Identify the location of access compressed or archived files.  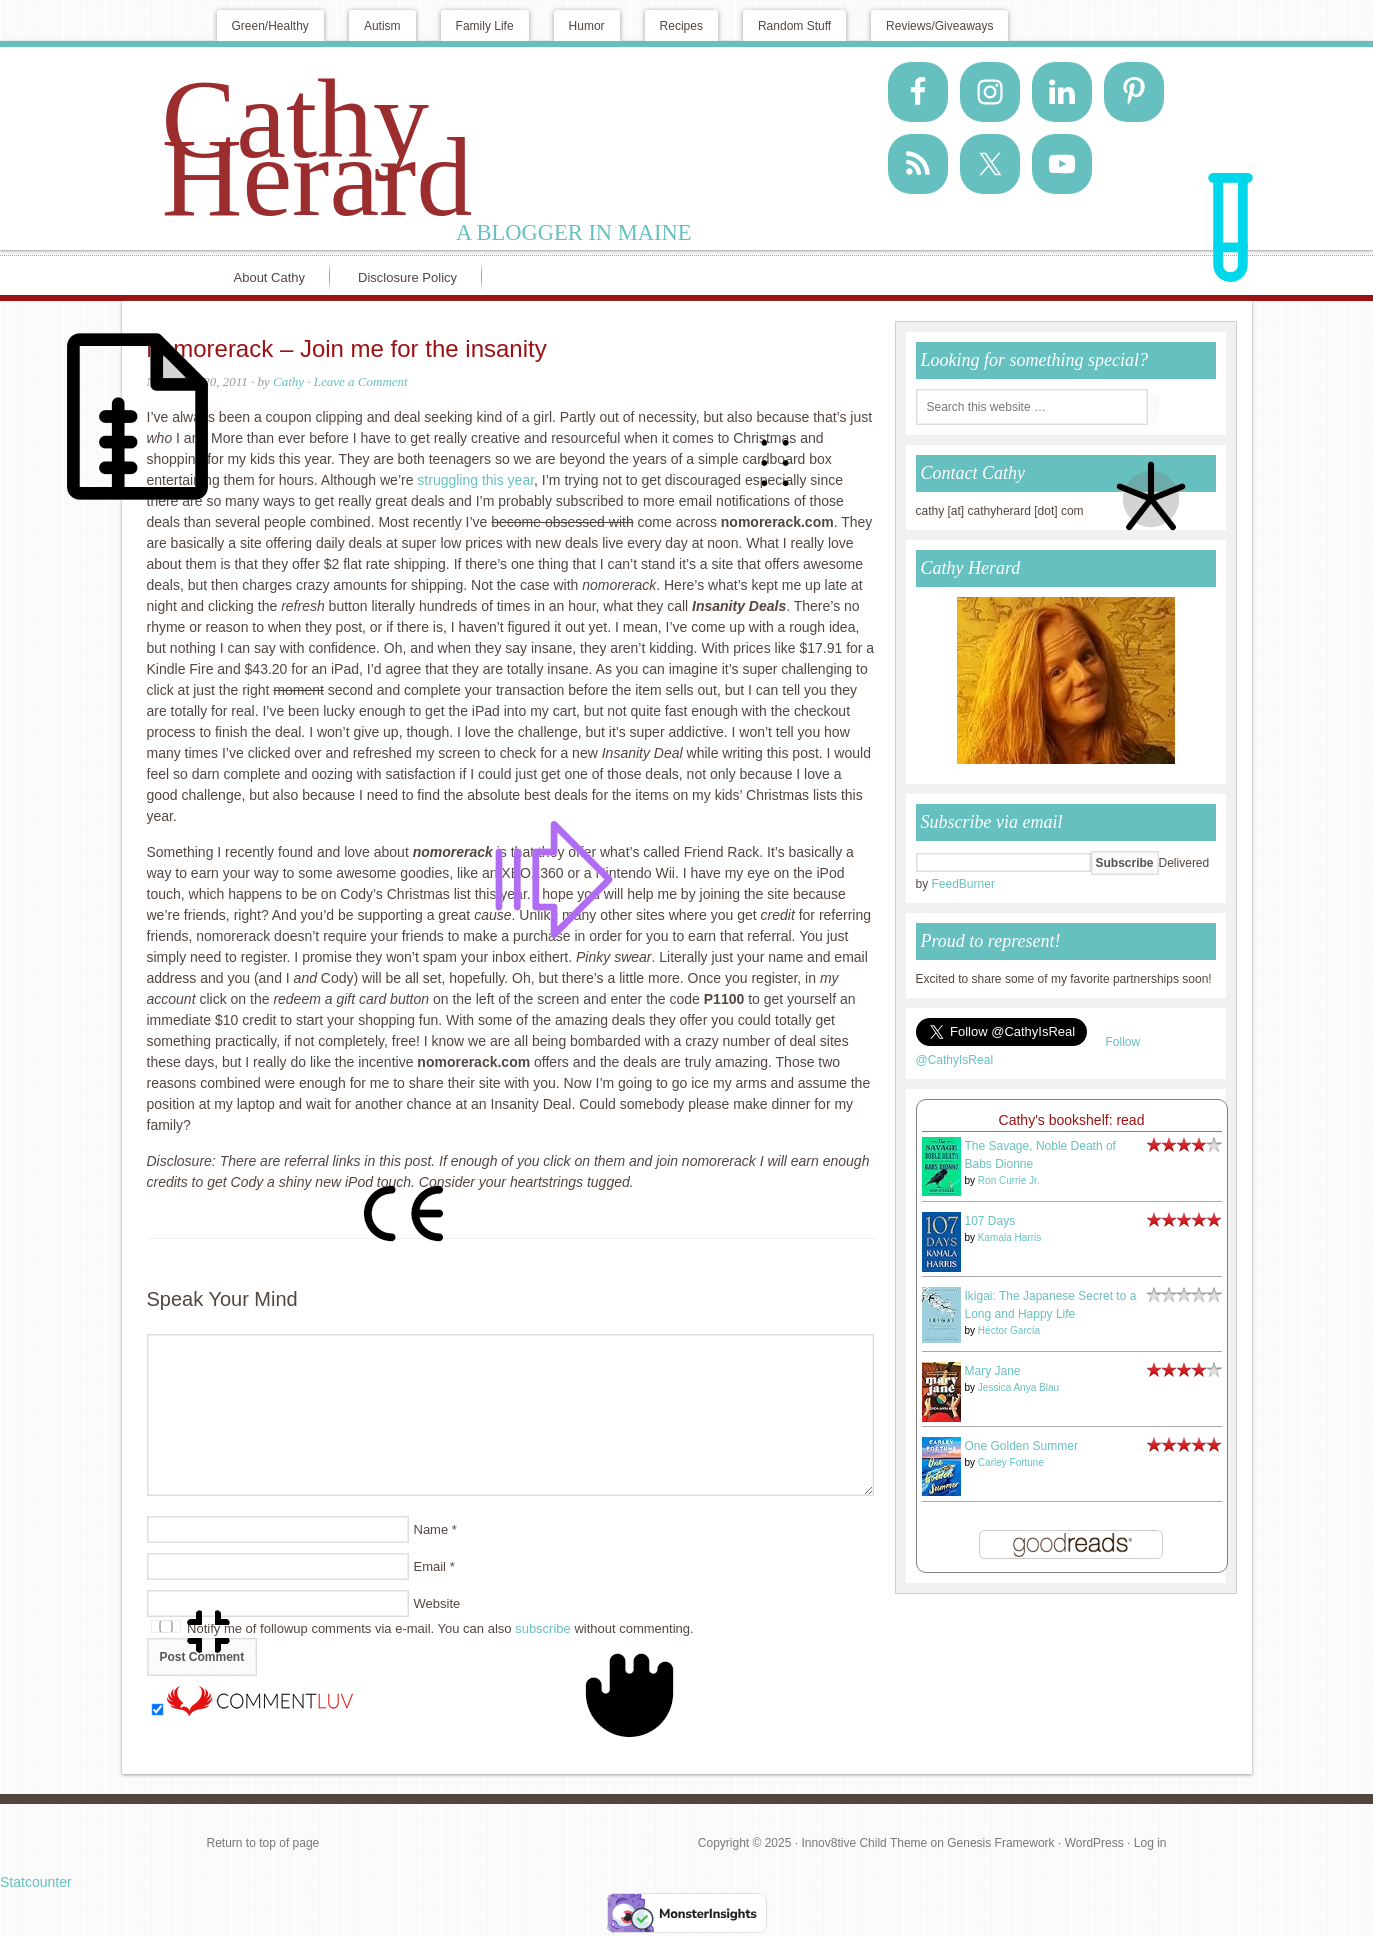
(137, 416).